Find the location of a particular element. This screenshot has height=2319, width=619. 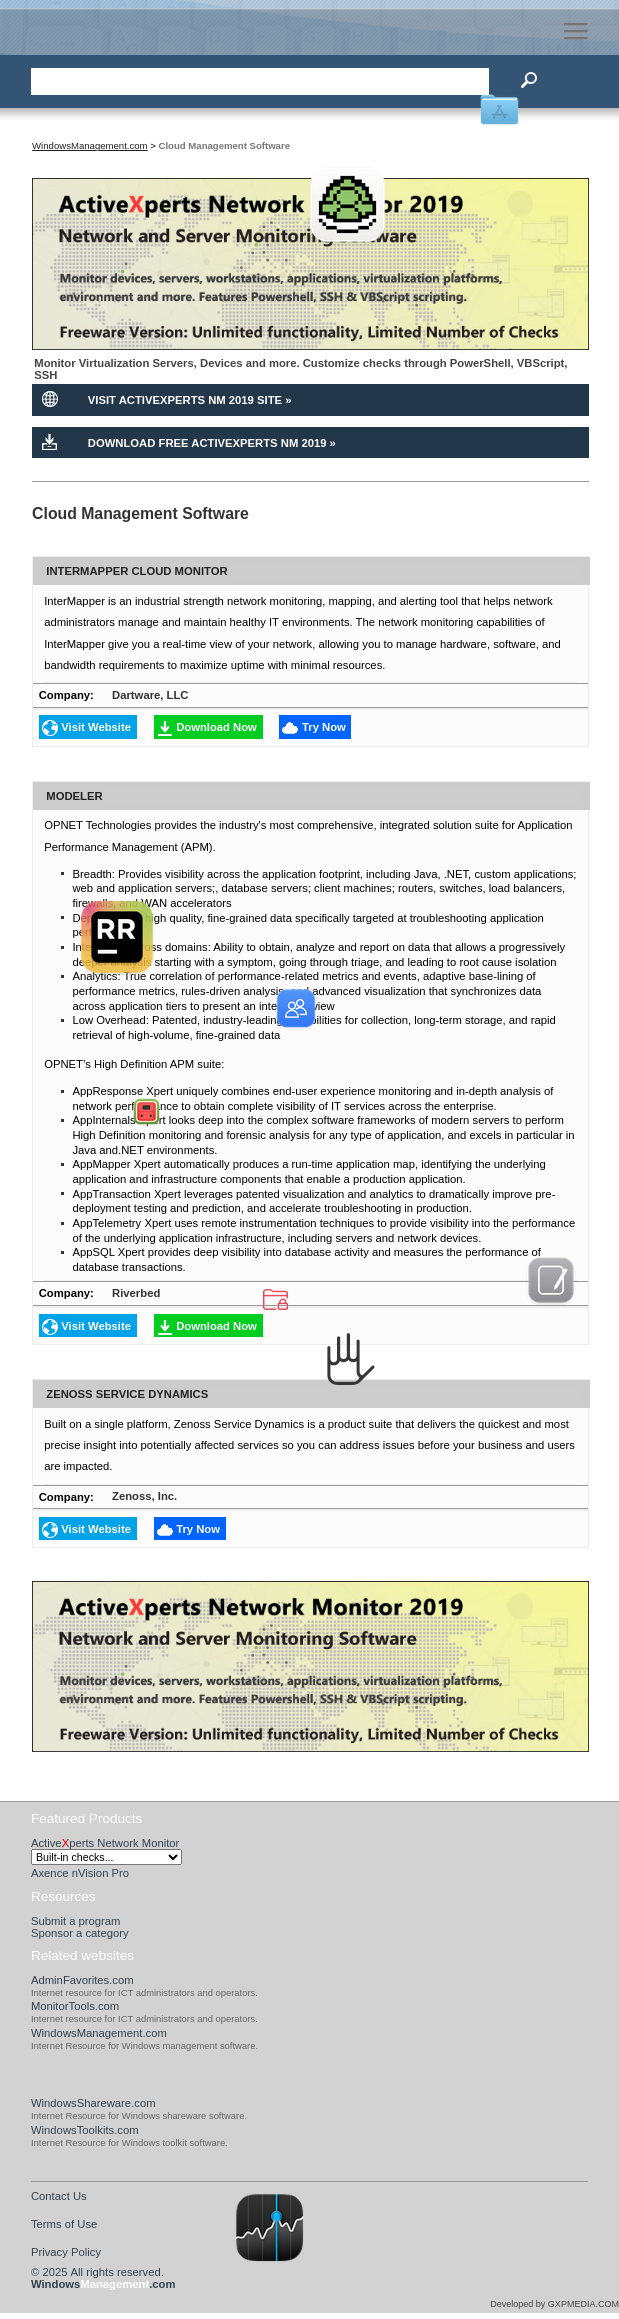

encrypted vault folder access error is located at coordinates (275, 1299).